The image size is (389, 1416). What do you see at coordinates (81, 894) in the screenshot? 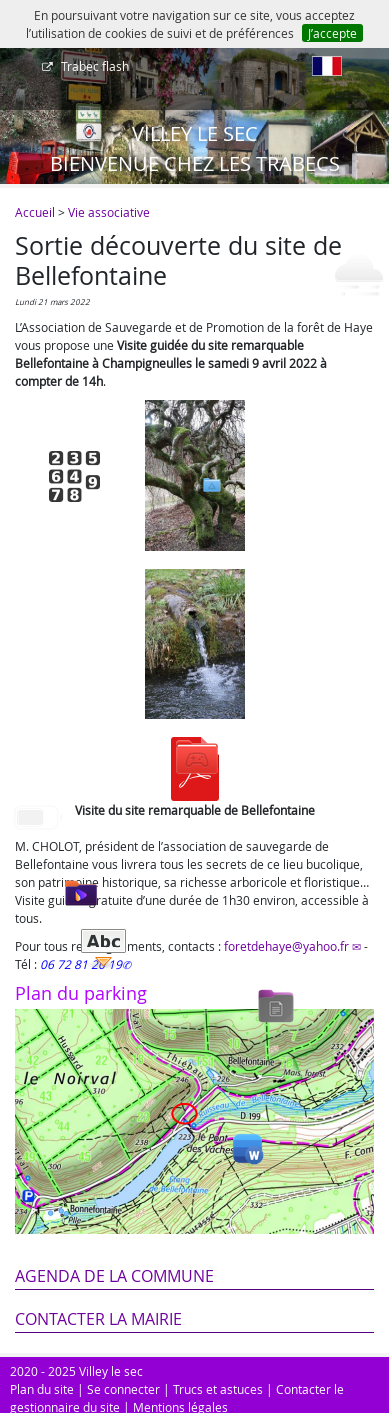
I see `open wondershare uniconverter project folder` at bounding box center [81, 894].